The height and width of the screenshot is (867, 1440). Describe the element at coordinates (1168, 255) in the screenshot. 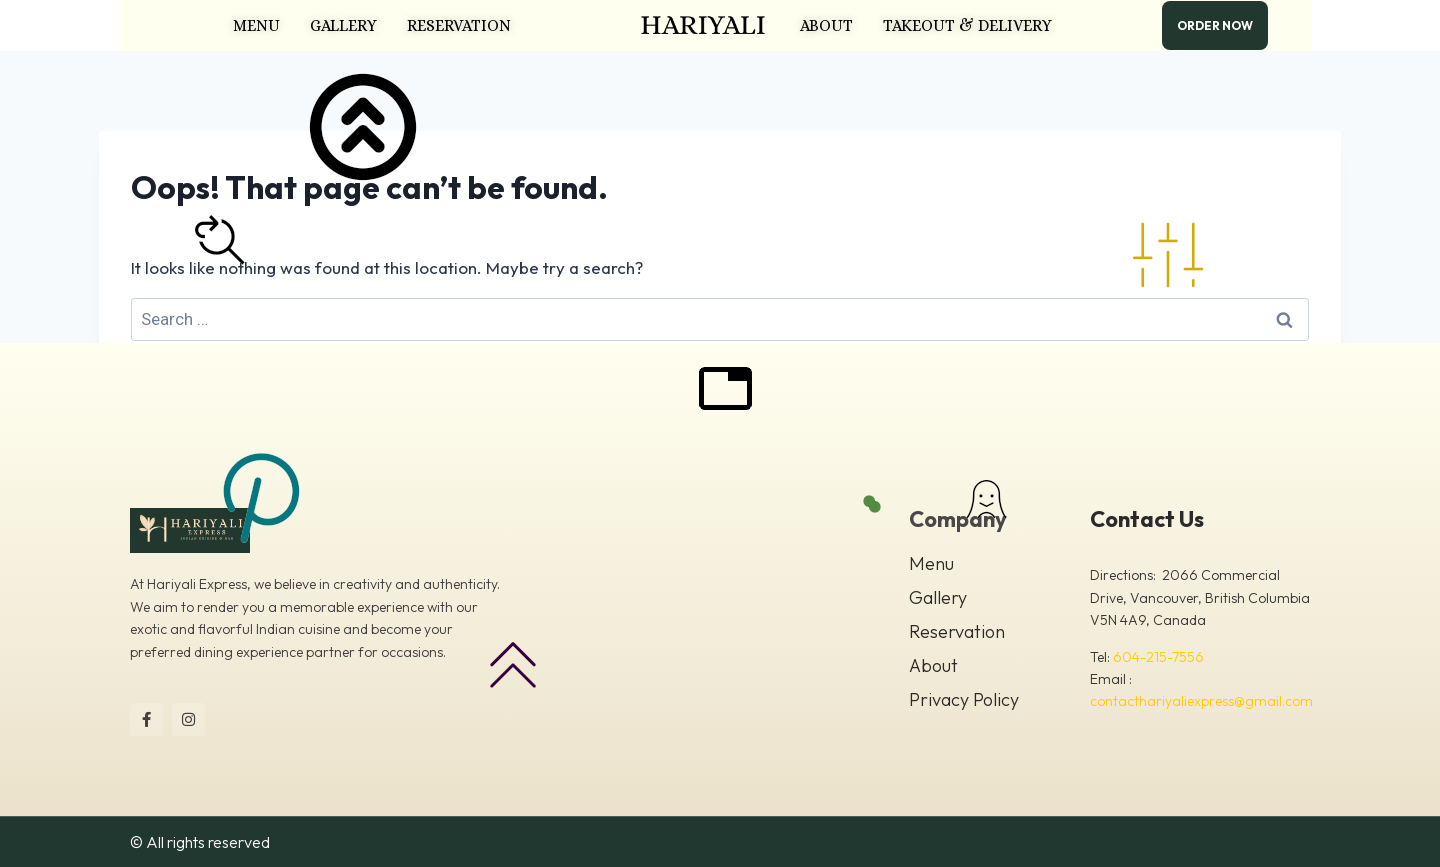

I see `adjust settings or preferences` at that location.